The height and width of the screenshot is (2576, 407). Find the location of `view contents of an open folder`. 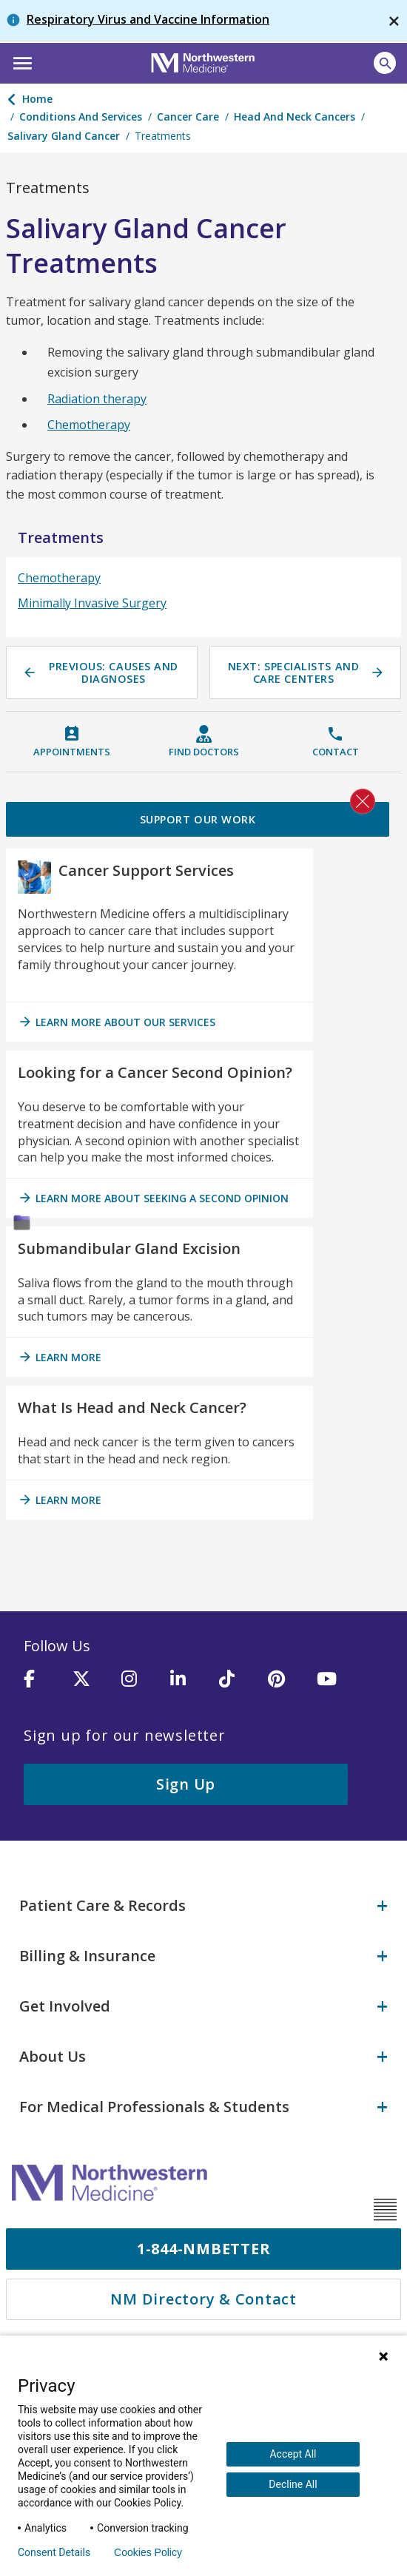

view contents of an open folder is located at coordinates (21, 1222).